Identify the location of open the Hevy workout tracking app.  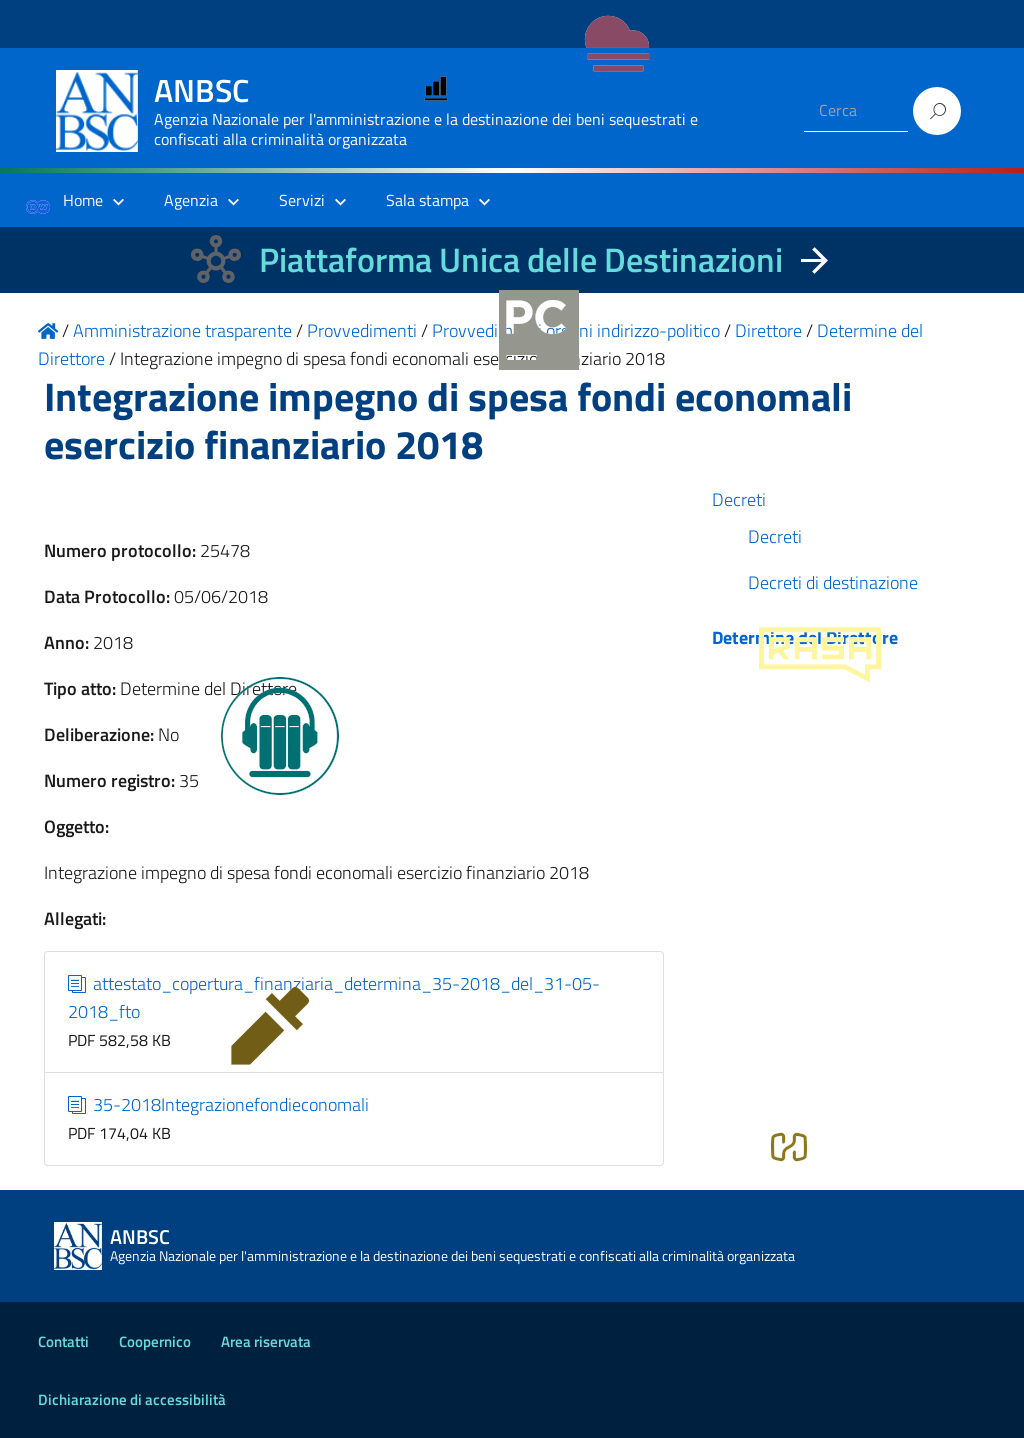
(789, 1147).